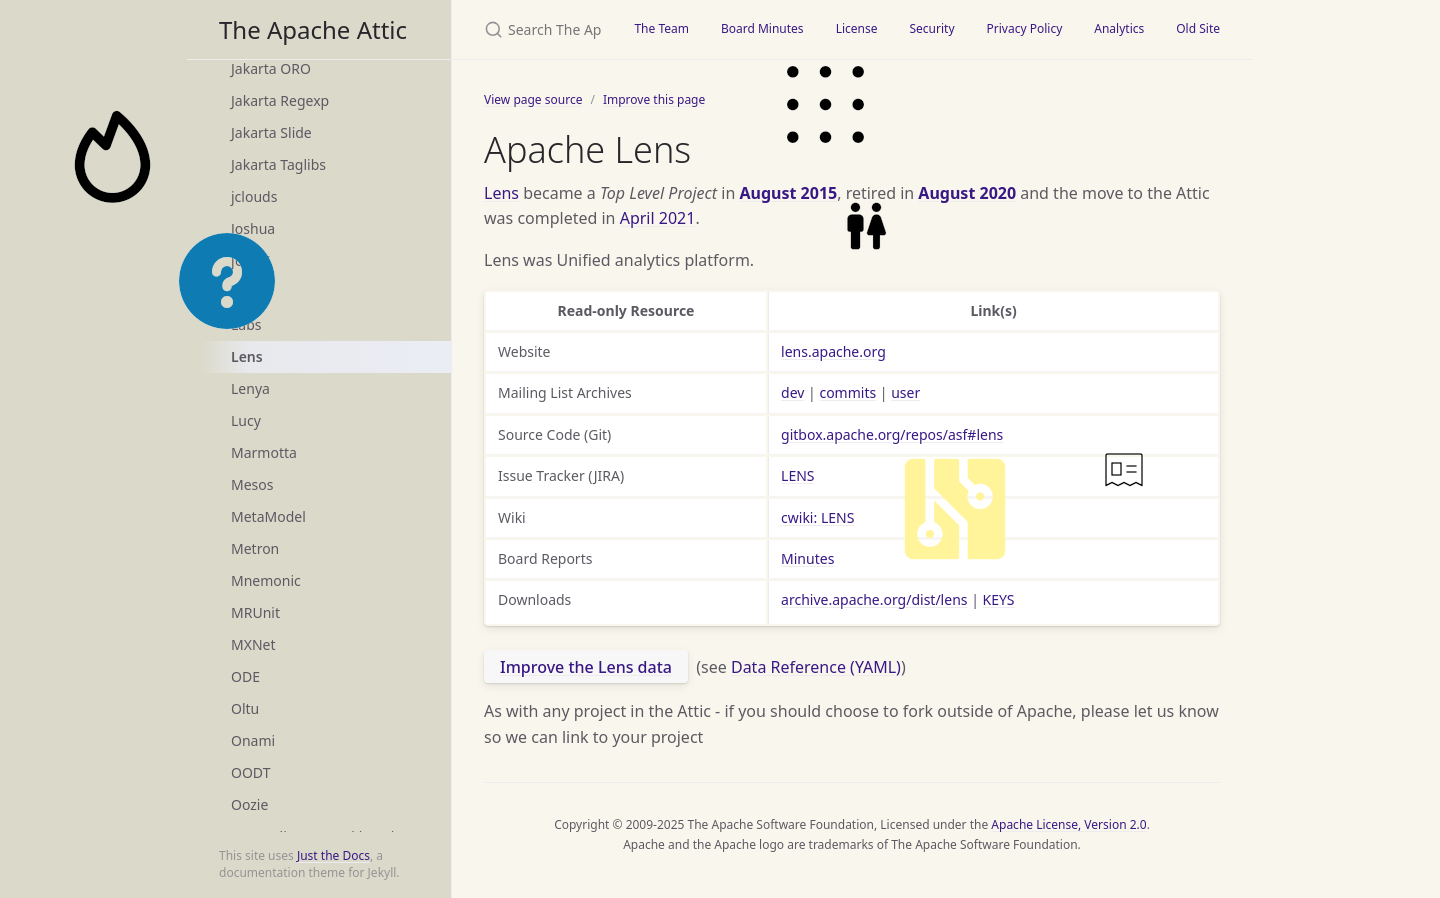  What do you see at coordinates (825, 104) in the screenshot?
I see `open app drawer or launcher` at bounding box center [825, 104].